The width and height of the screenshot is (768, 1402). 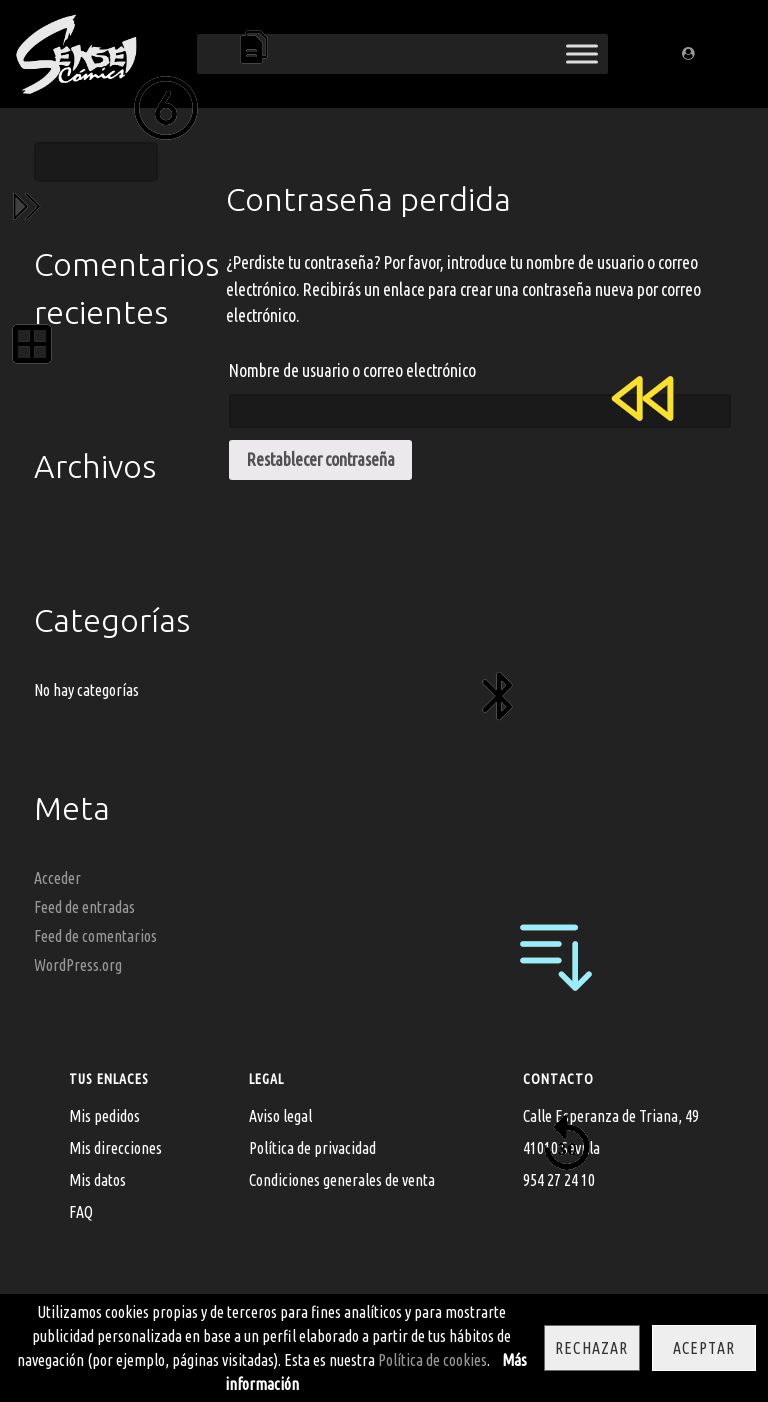 What do you see at coordinates (567, 1144) in the screenshot?
I see `rewind 30 seconds` at bounding box center [567, 1144].